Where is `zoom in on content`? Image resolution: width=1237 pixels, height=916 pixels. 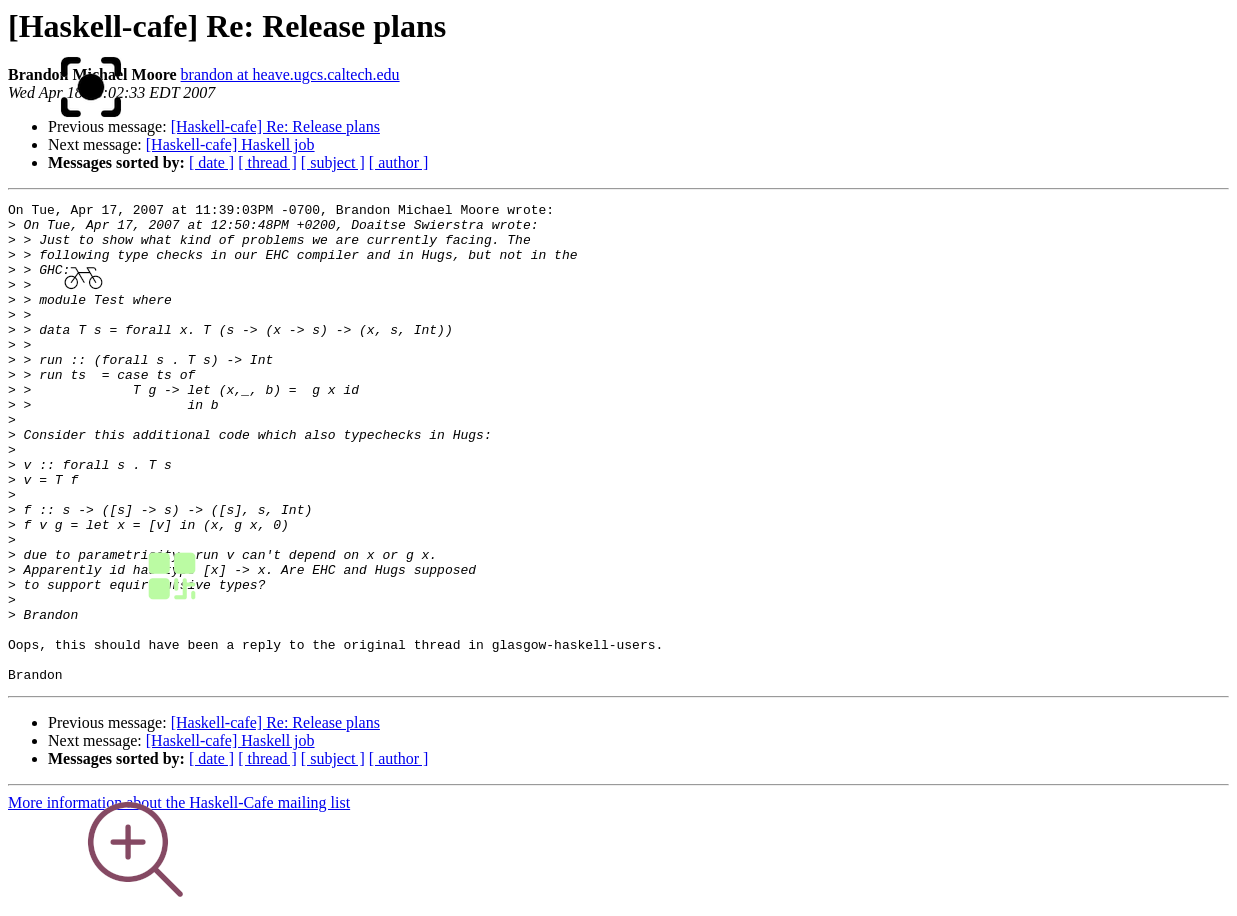
zoom in on content is located at coordinates (135, 849).